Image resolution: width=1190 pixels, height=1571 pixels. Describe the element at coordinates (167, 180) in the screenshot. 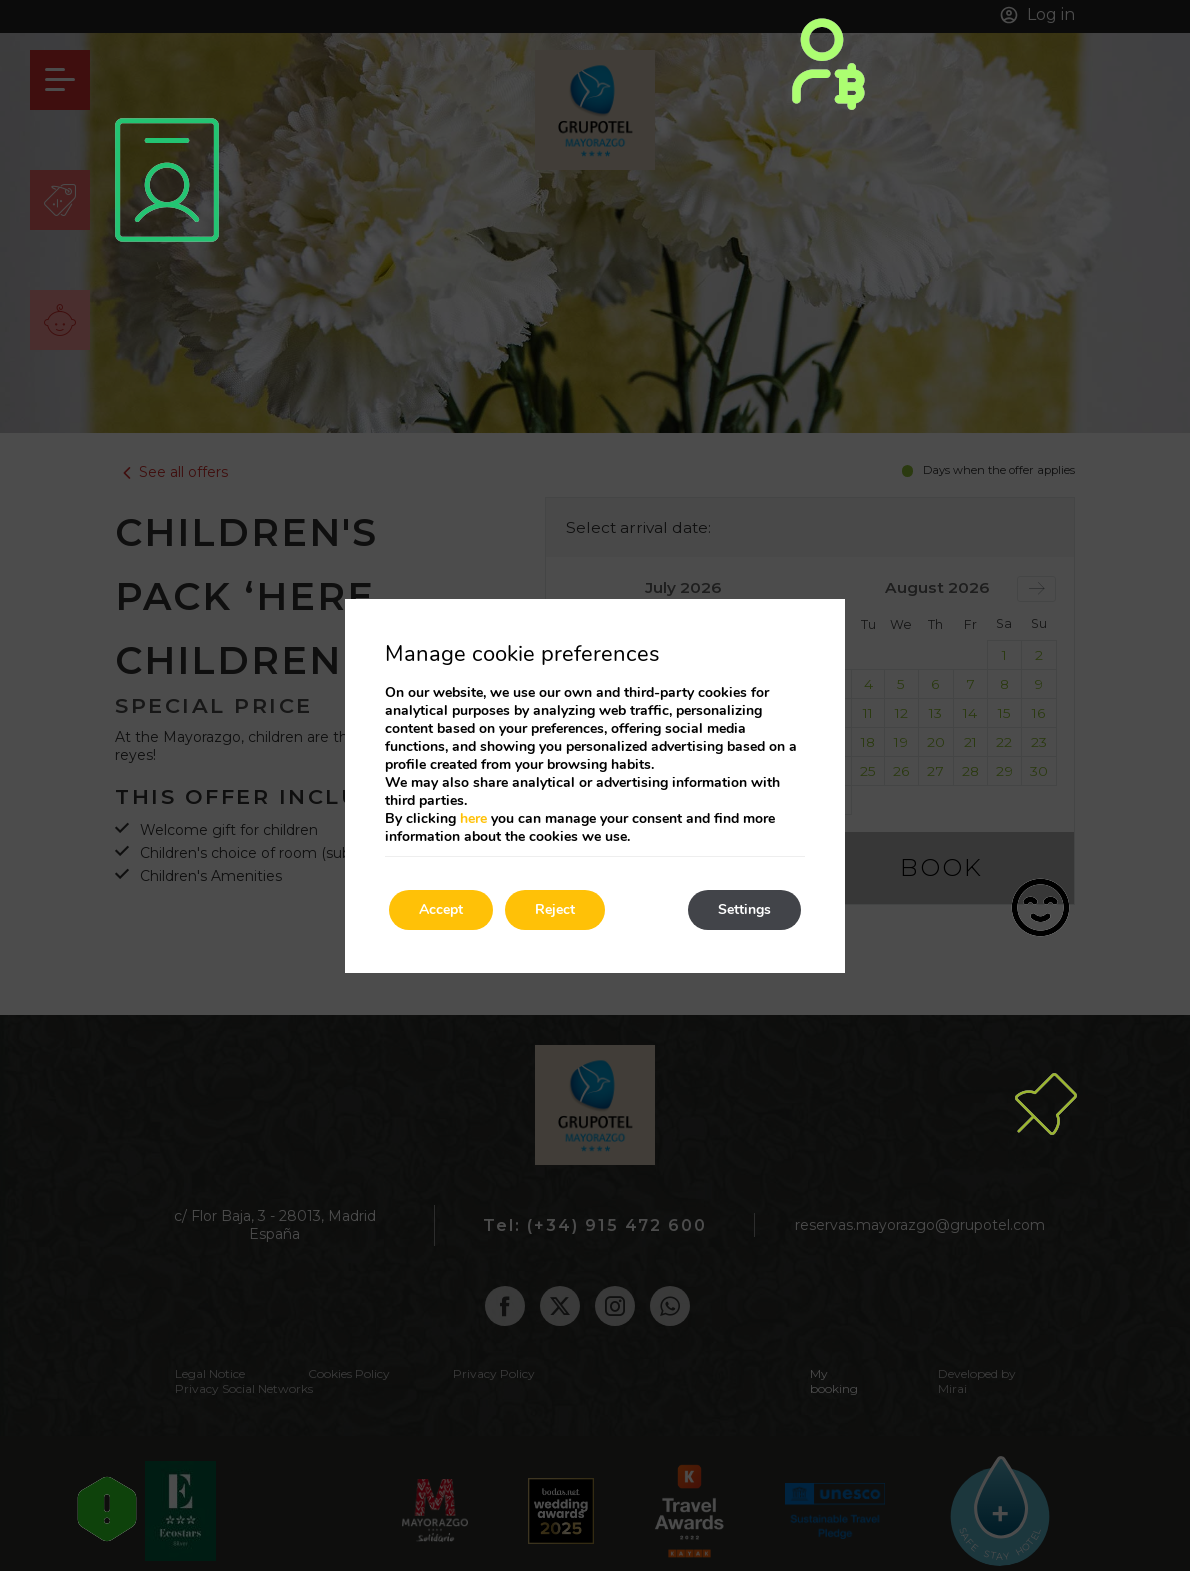

I see `view your profile or identification details` at that location.